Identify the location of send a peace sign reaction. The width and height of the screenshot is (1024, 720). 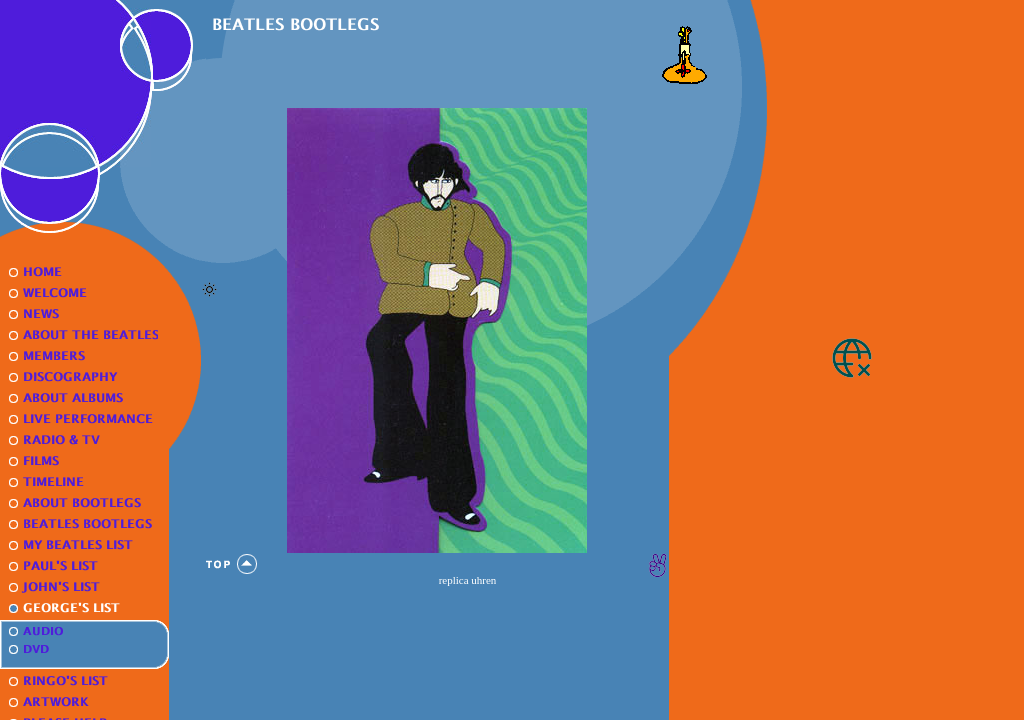
(657, 565).